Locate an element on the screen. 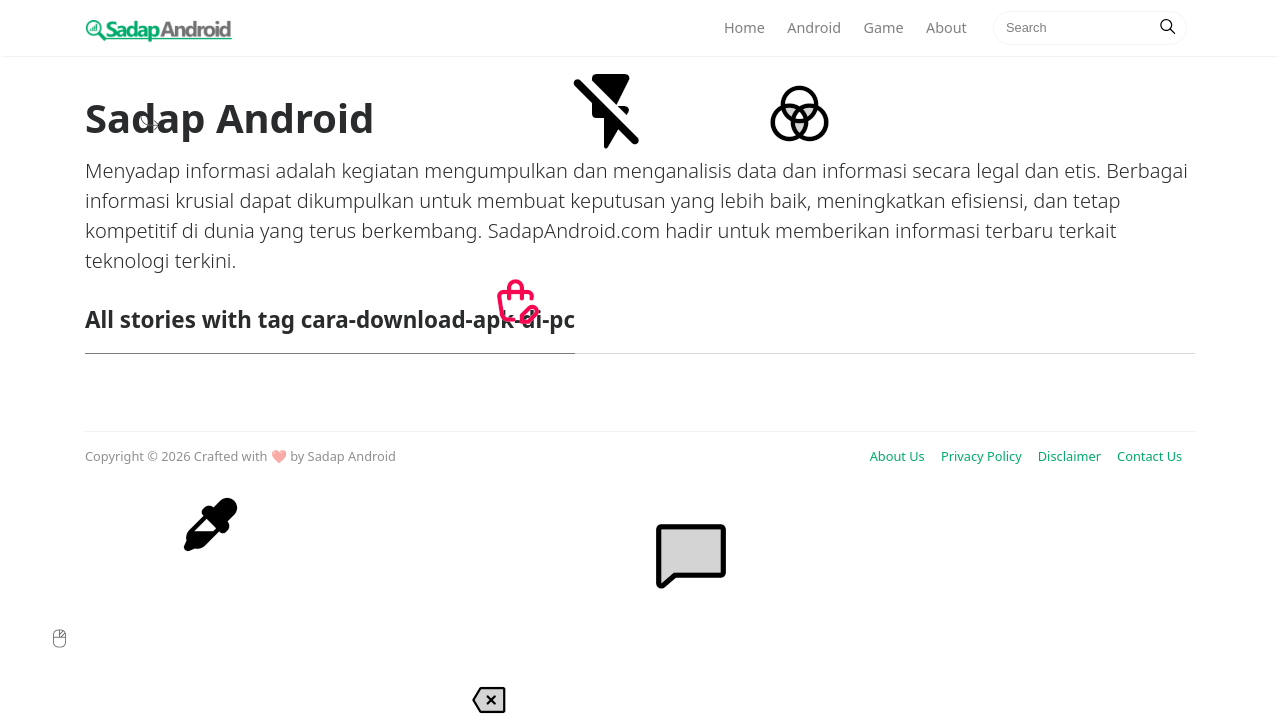 The height and width of the screenshot is (720, 1280). reply to a message is located at coordinates (150, 123).